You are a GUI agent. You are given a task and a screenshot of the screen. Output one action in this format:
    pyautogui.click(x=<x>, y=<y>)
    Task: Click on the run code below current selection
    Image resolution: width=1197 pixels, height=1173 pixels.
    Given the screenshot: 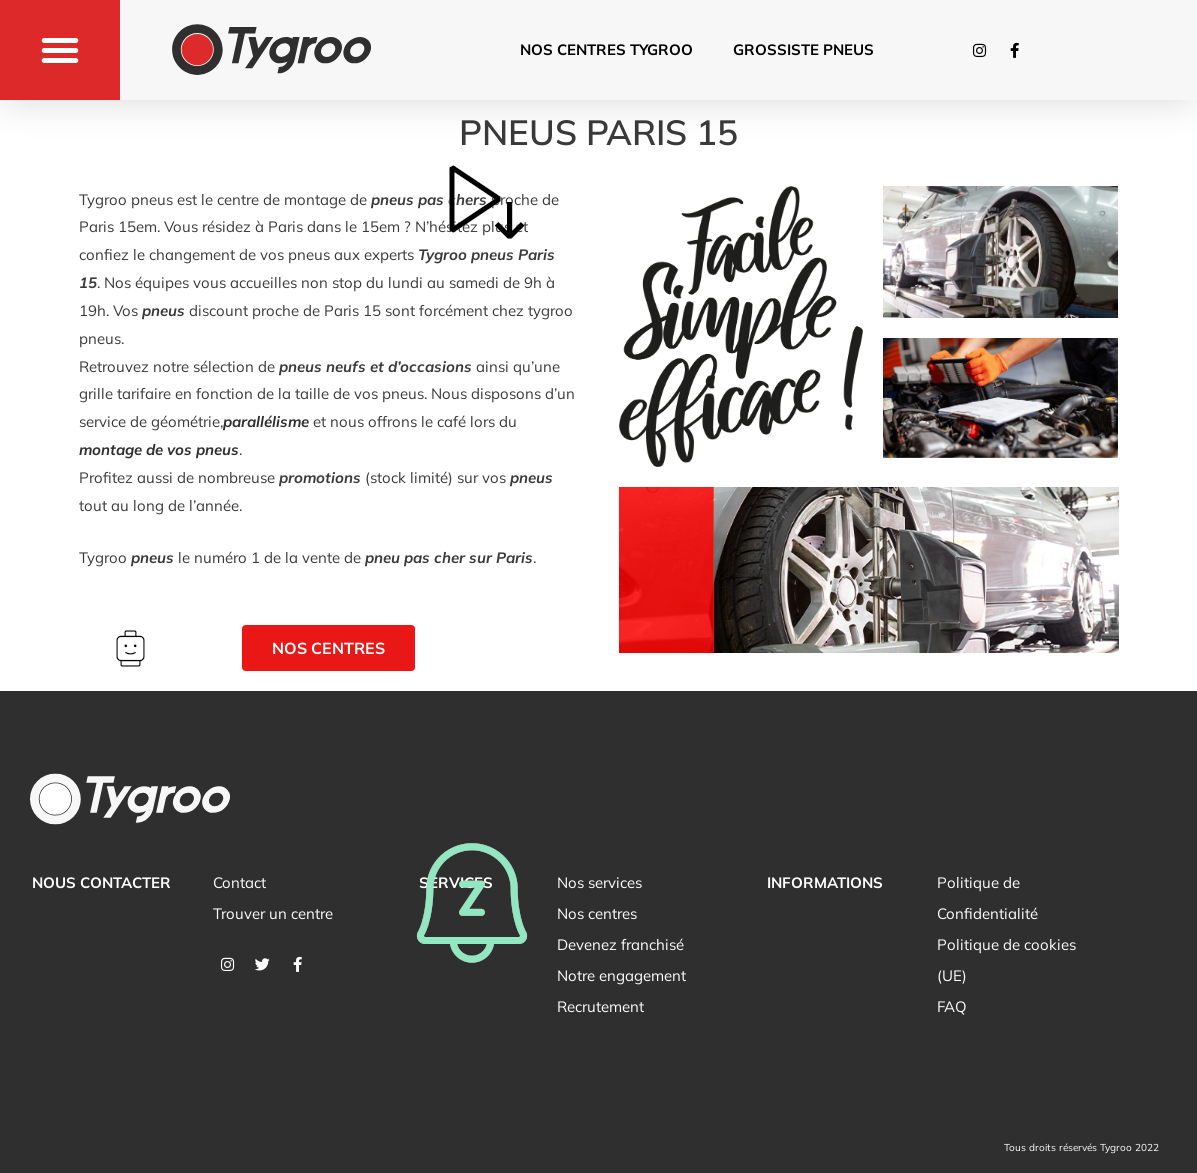 What is the action you would take?
    pyautogui.click(x=486, y=202)
    